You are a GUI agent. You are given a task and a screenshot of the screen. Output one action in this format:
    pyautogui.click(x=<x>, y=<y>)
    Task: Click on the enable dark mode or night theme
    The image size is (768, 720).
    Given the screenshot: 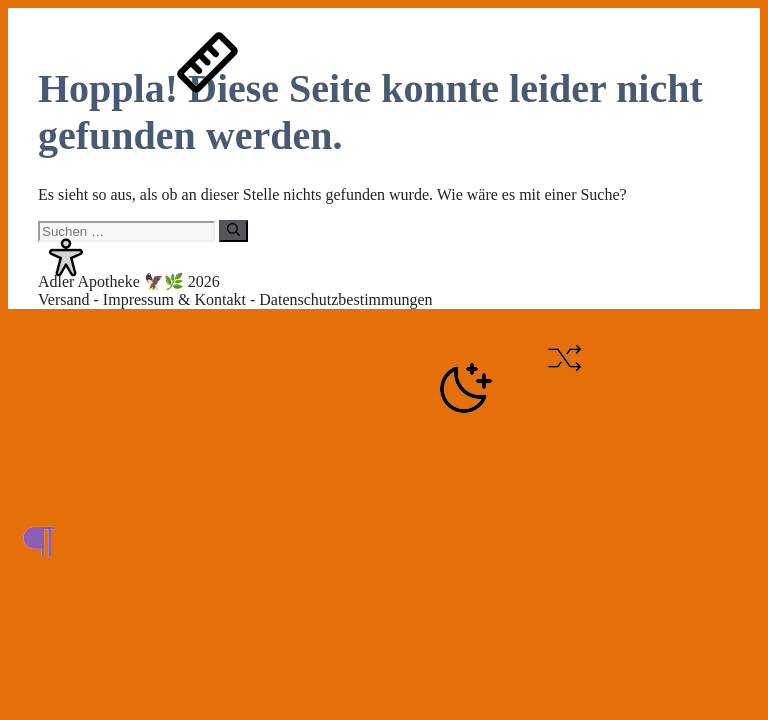 What is the action you would take?
    pyautogui.click(x=464, y=389)
    